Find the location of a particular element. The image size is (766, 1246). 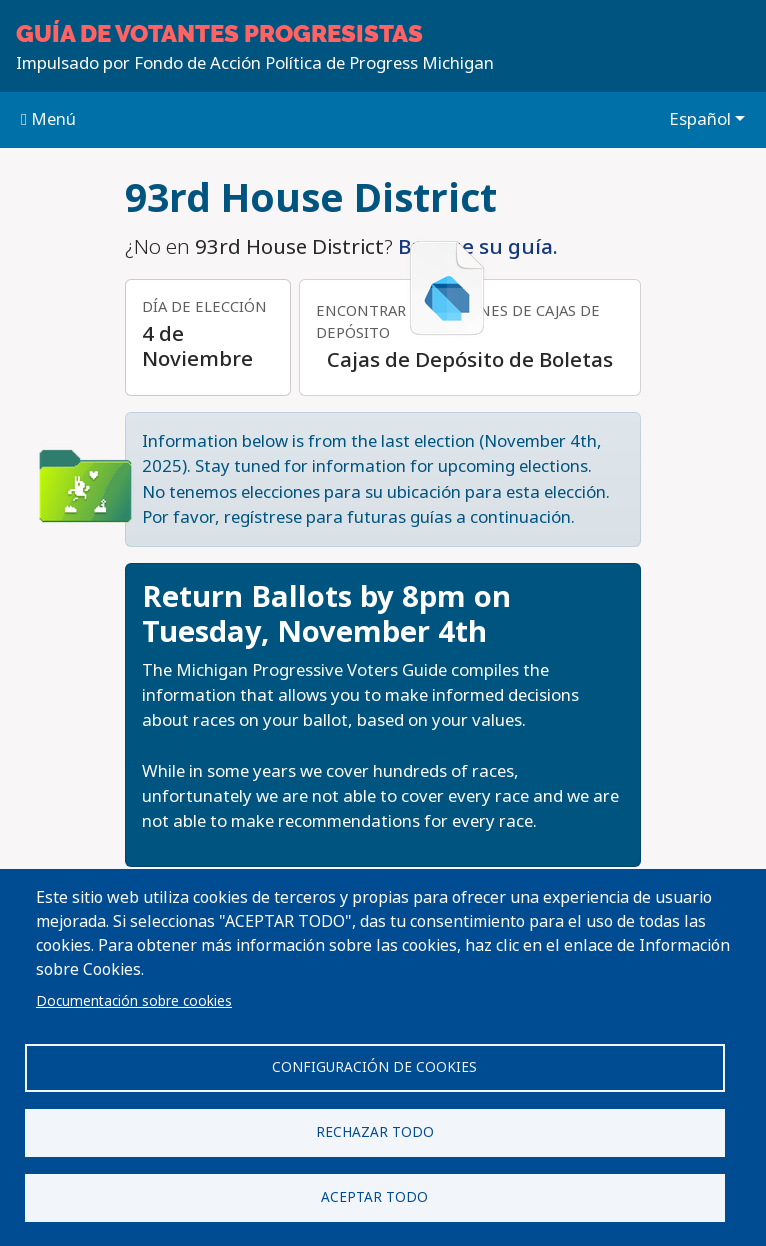

open your gamejolt games folder is located at coordinates (85, 488).